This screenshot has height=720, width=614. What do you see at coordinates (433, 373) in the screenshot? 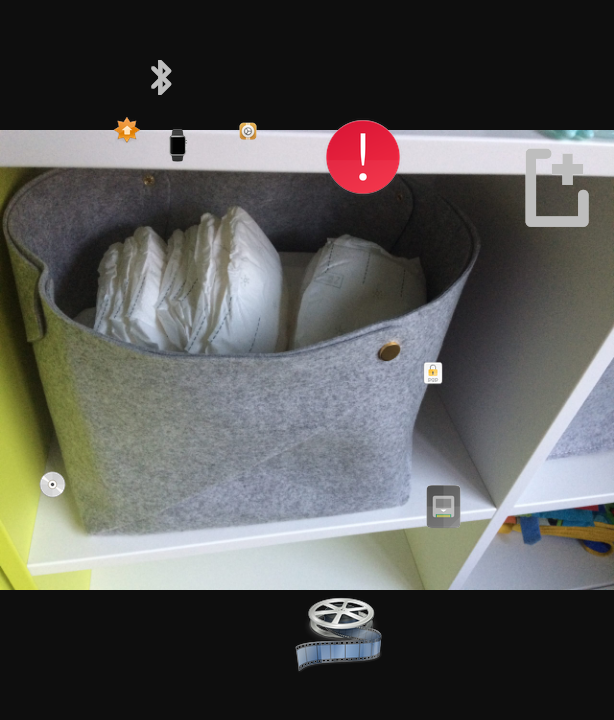
I see `a pgp-encrypted file` at bounding box center [433, 373].